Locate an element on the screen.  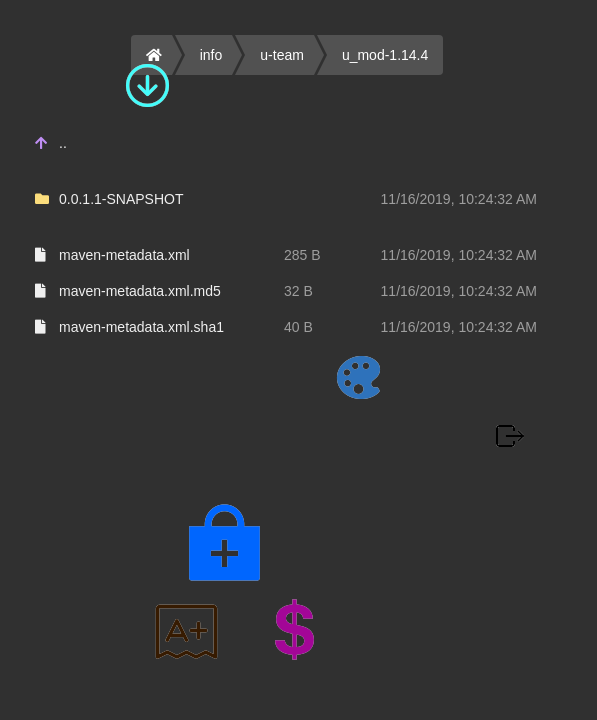
download a file or content is located at coordinates (147, 85).